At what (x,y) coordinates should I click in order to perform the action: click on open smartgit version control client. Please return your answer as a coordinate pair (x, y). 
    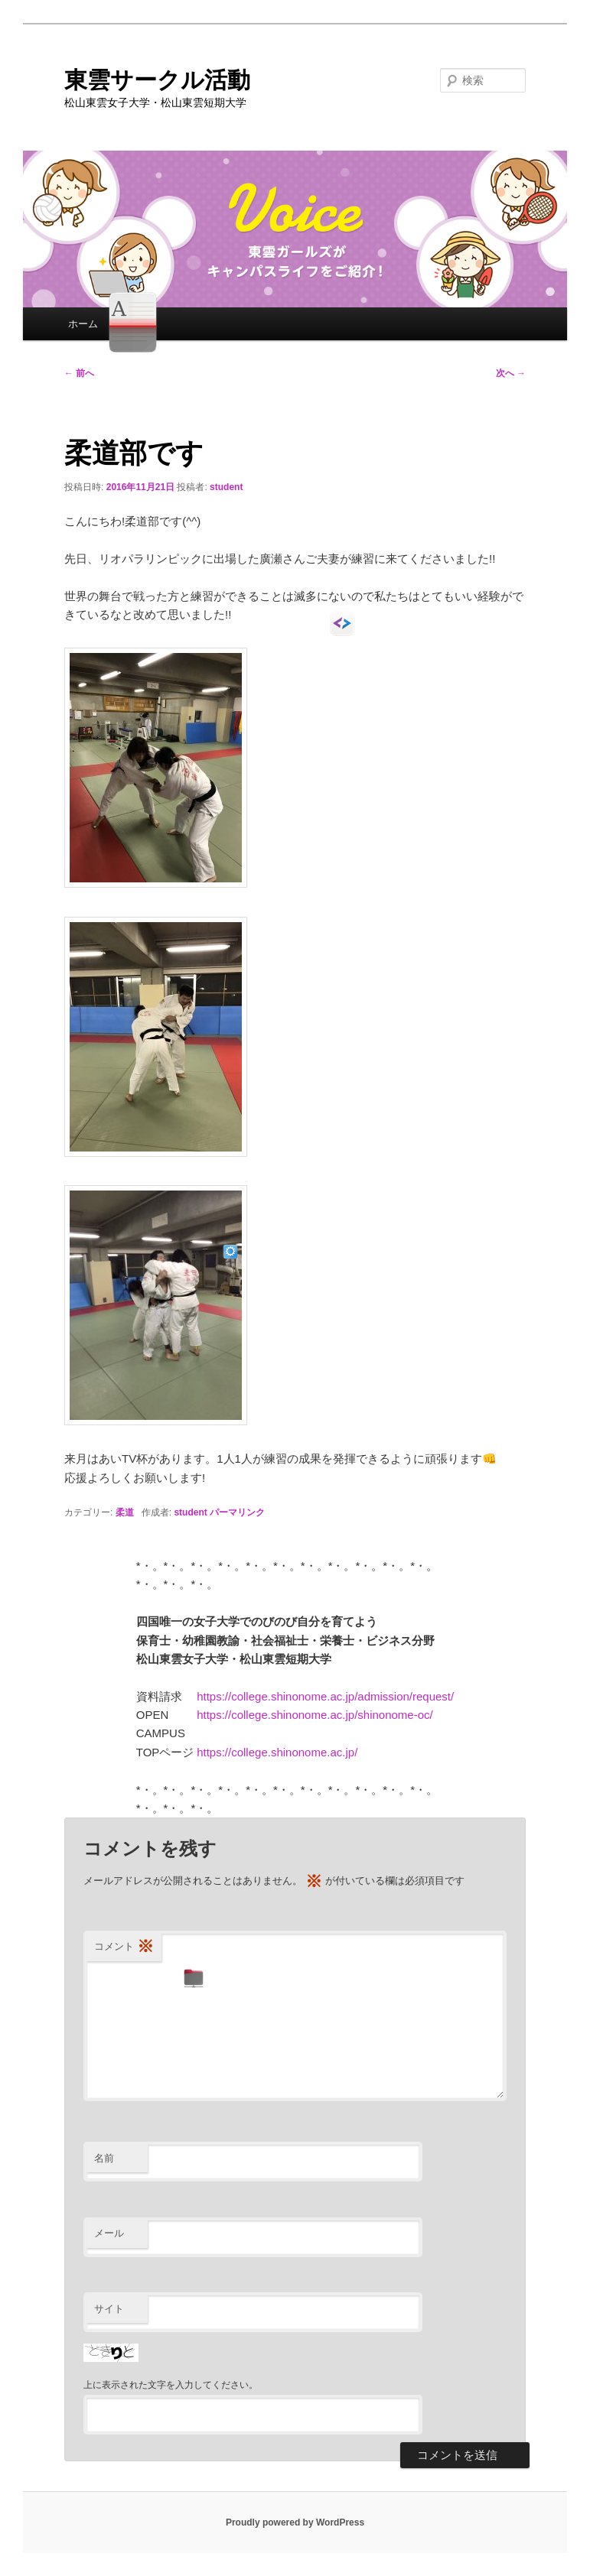
    Looking at the image, I should click on (342, 623).